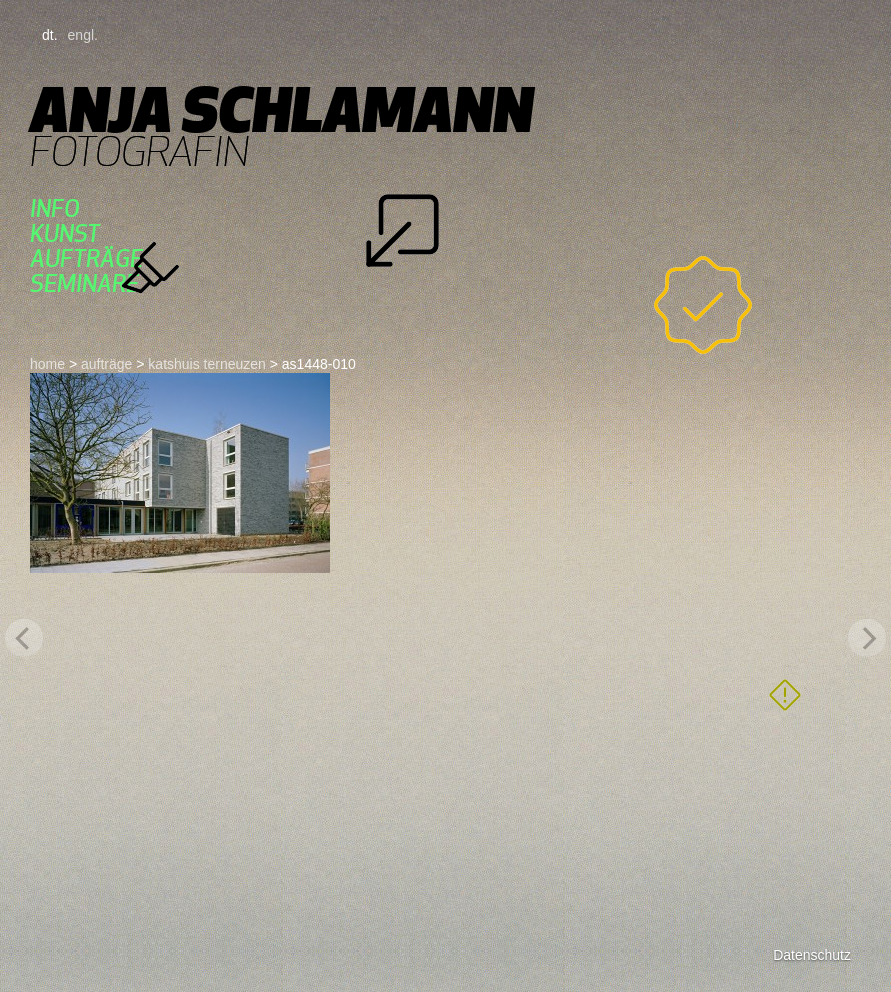 The width and height of the screenshot is (891, 992). I want to click on collapse or minimize content, so click(402, 230).